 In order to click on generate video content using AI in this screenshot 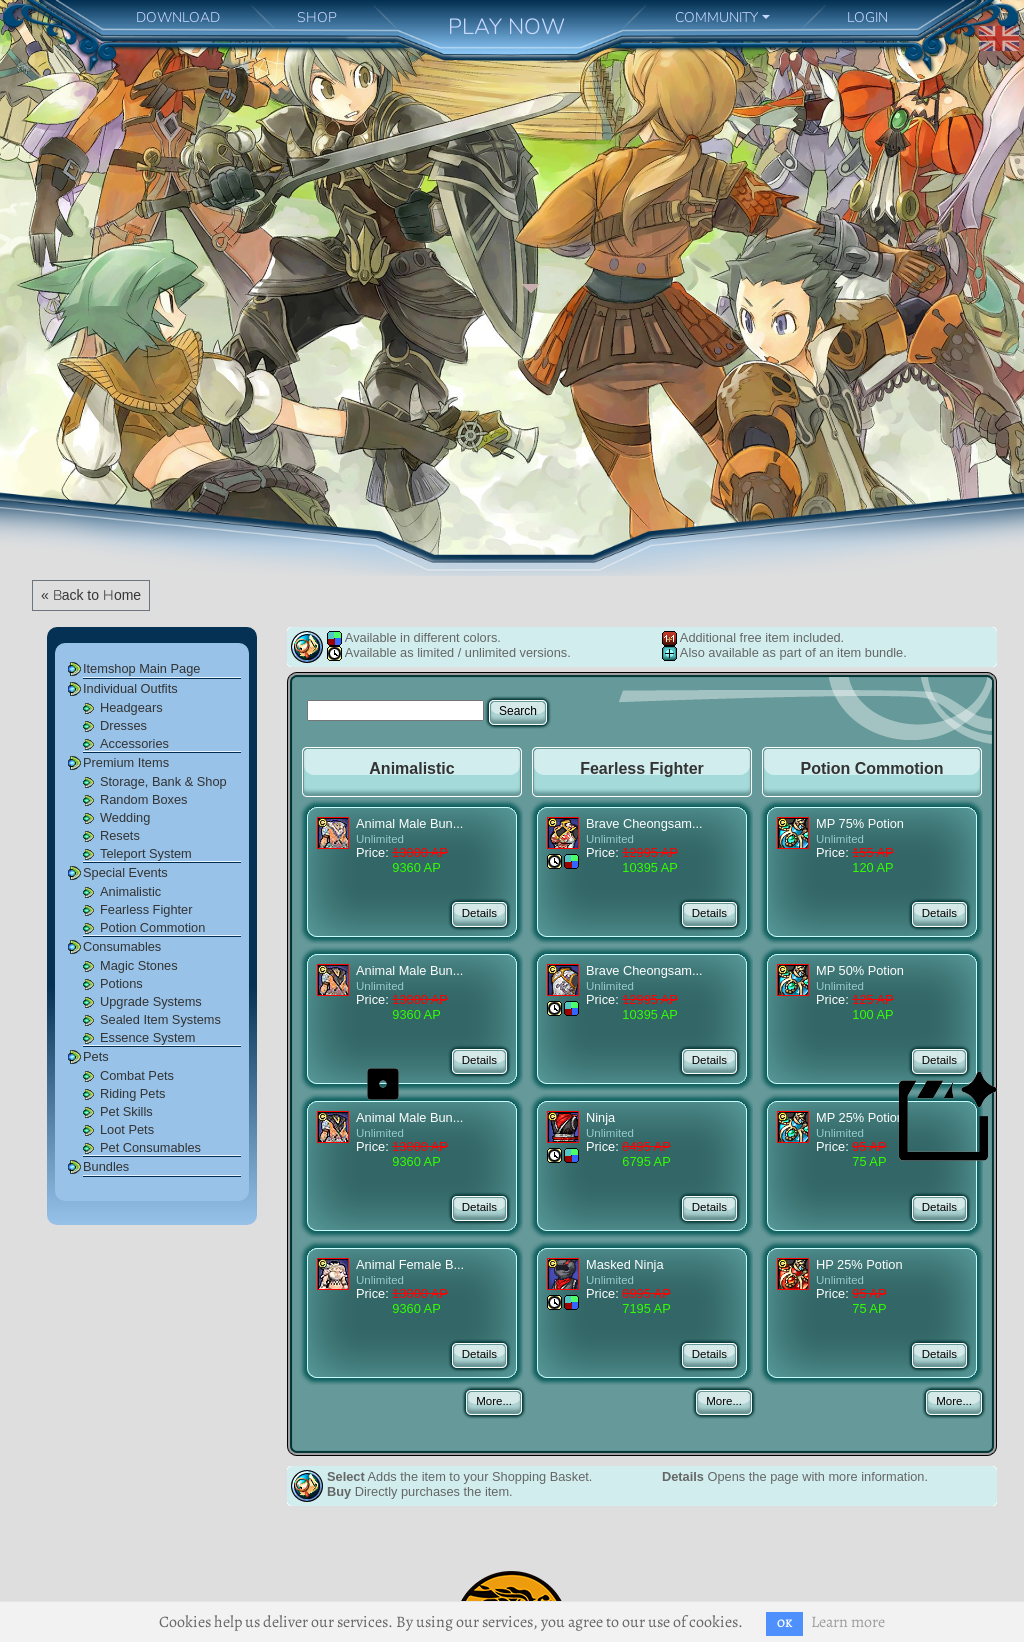, I will do `click(943, 1120)`.